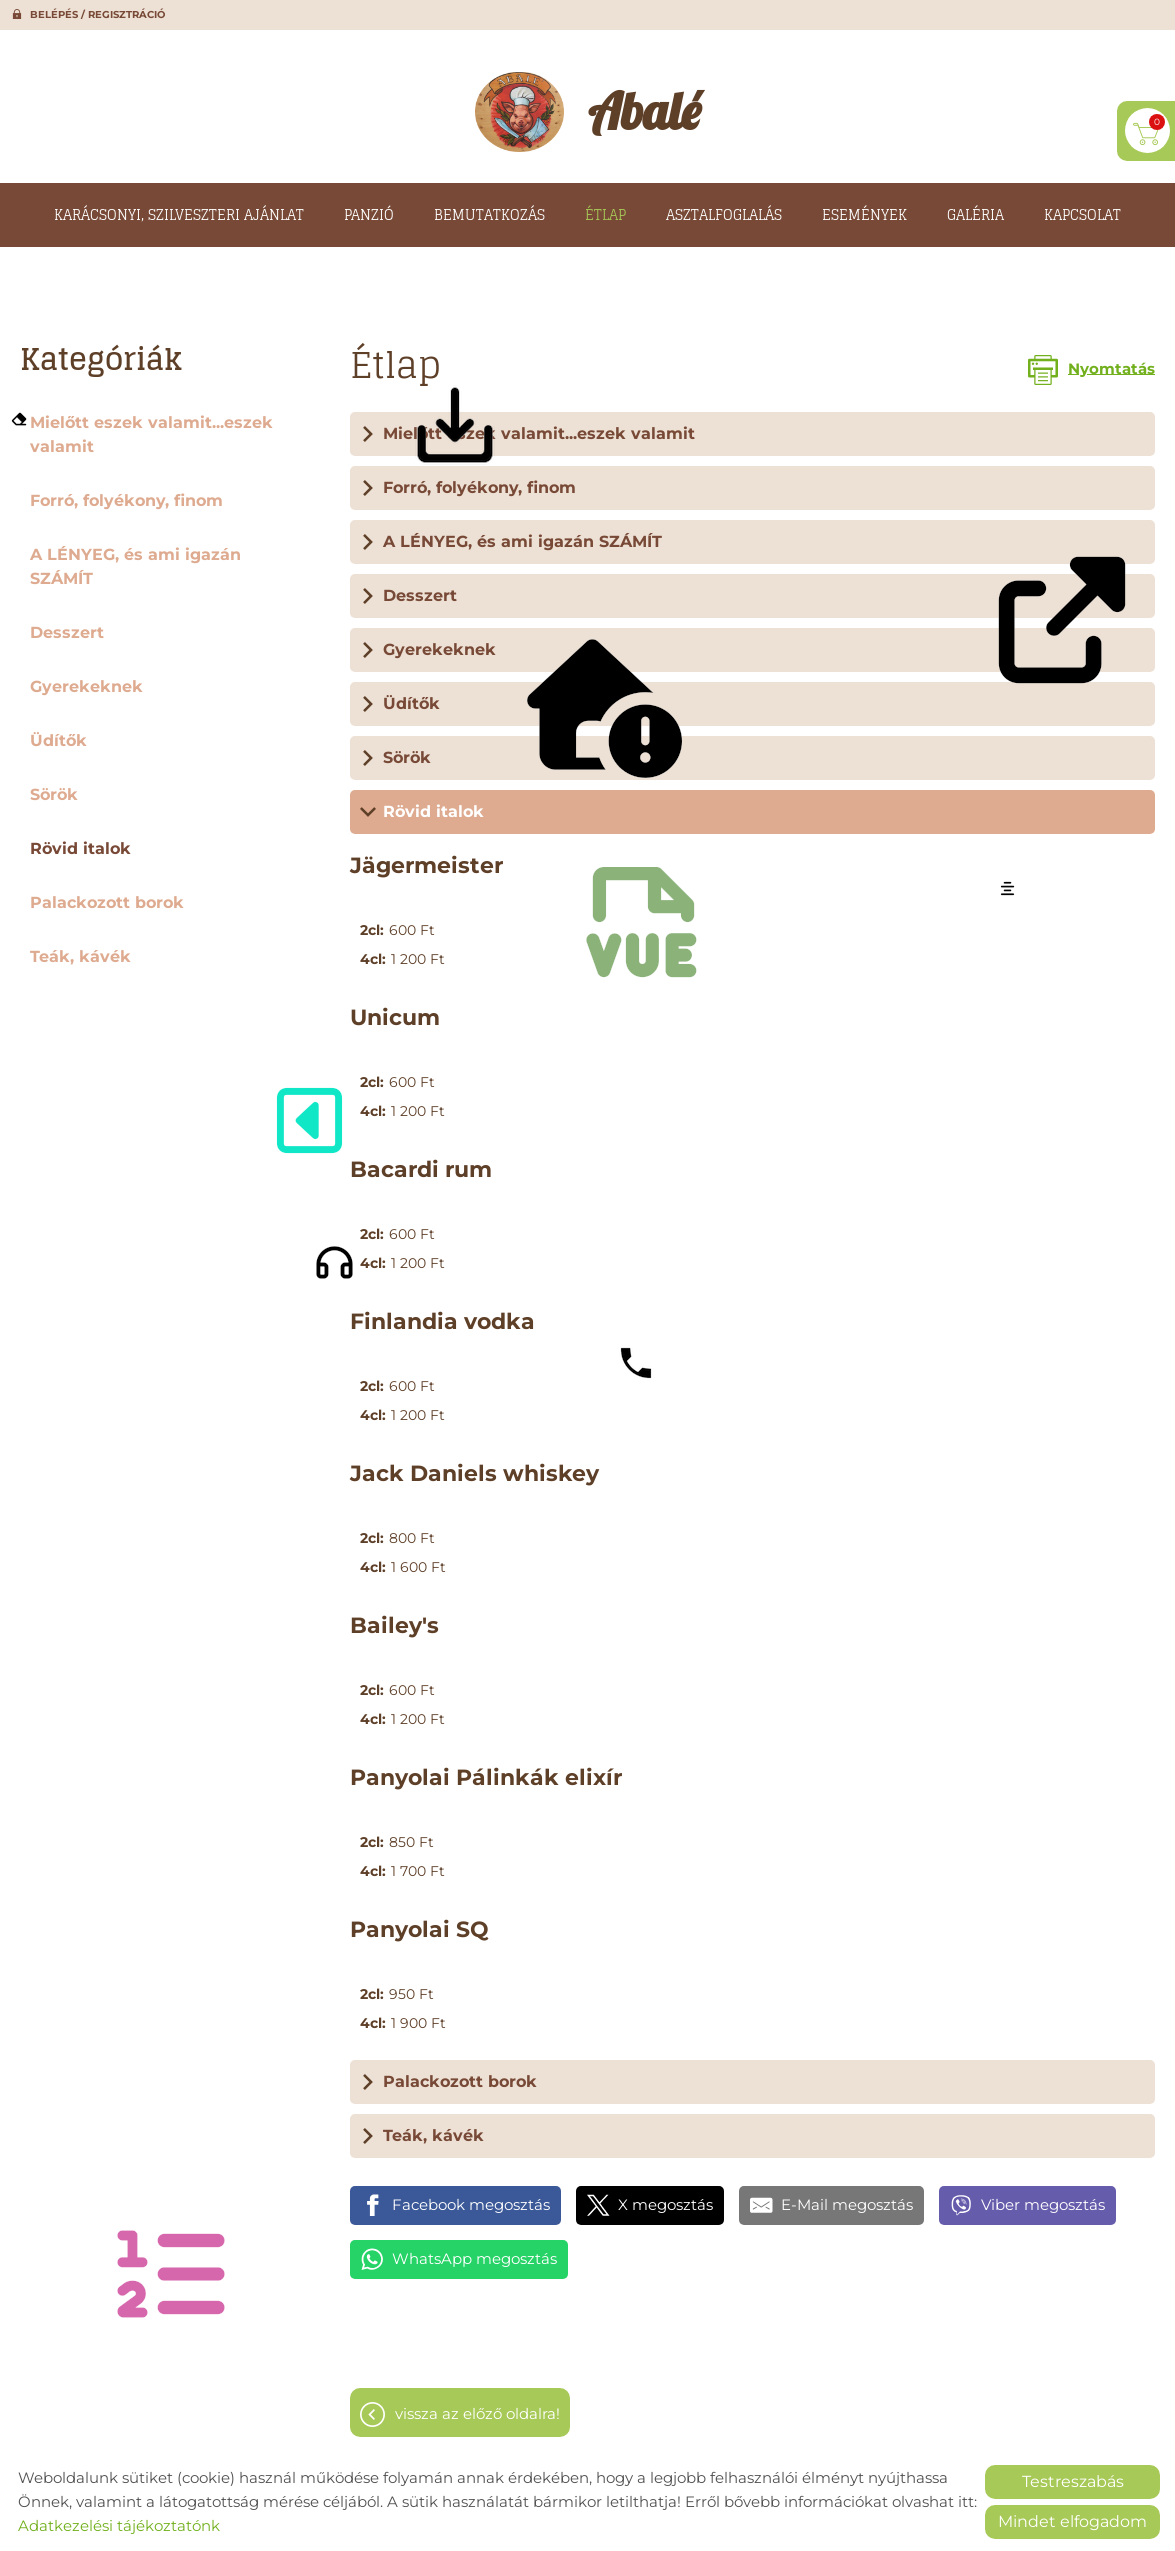 This screenshot has height=2551, width=1175. Describe the element at coordinates (455, 425) in the screenshot. I see `download file to device` at that location.